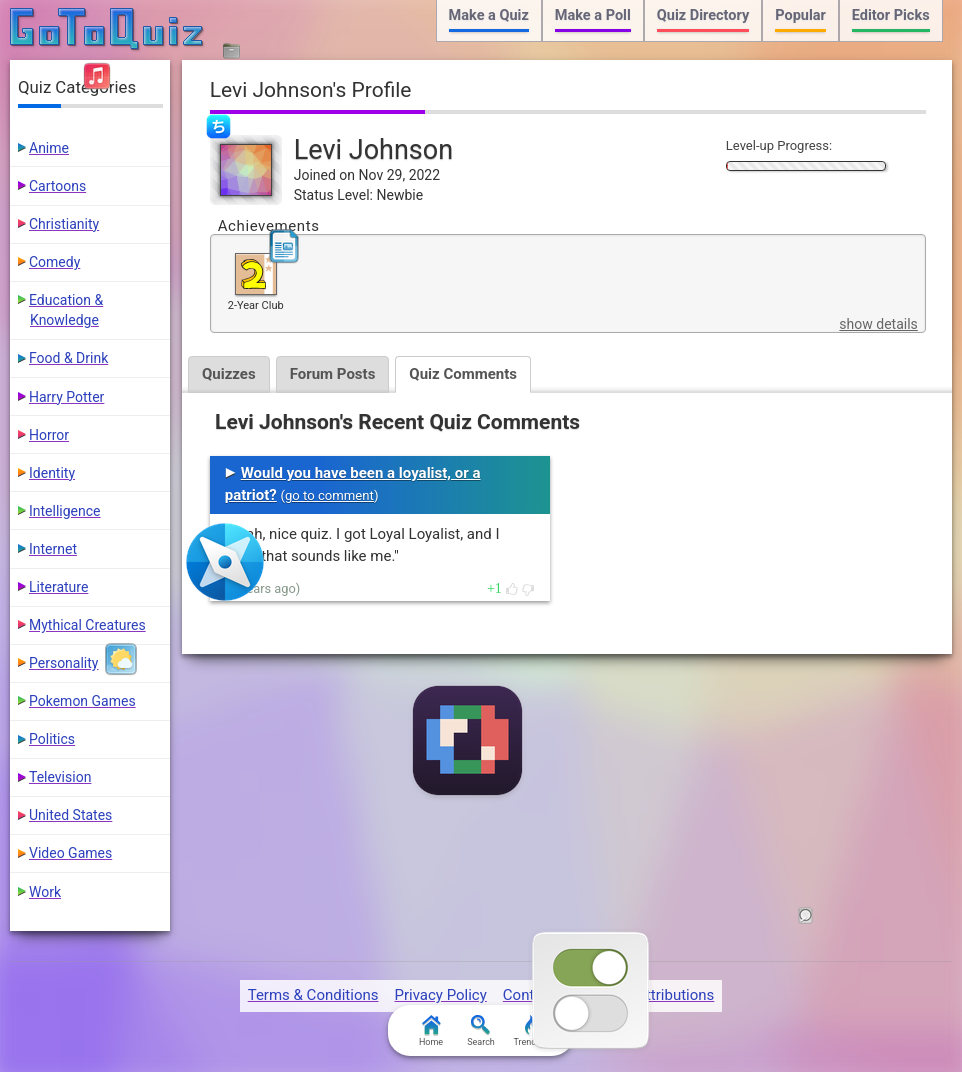  I want to click on open a text document template file, so click(284, 246).